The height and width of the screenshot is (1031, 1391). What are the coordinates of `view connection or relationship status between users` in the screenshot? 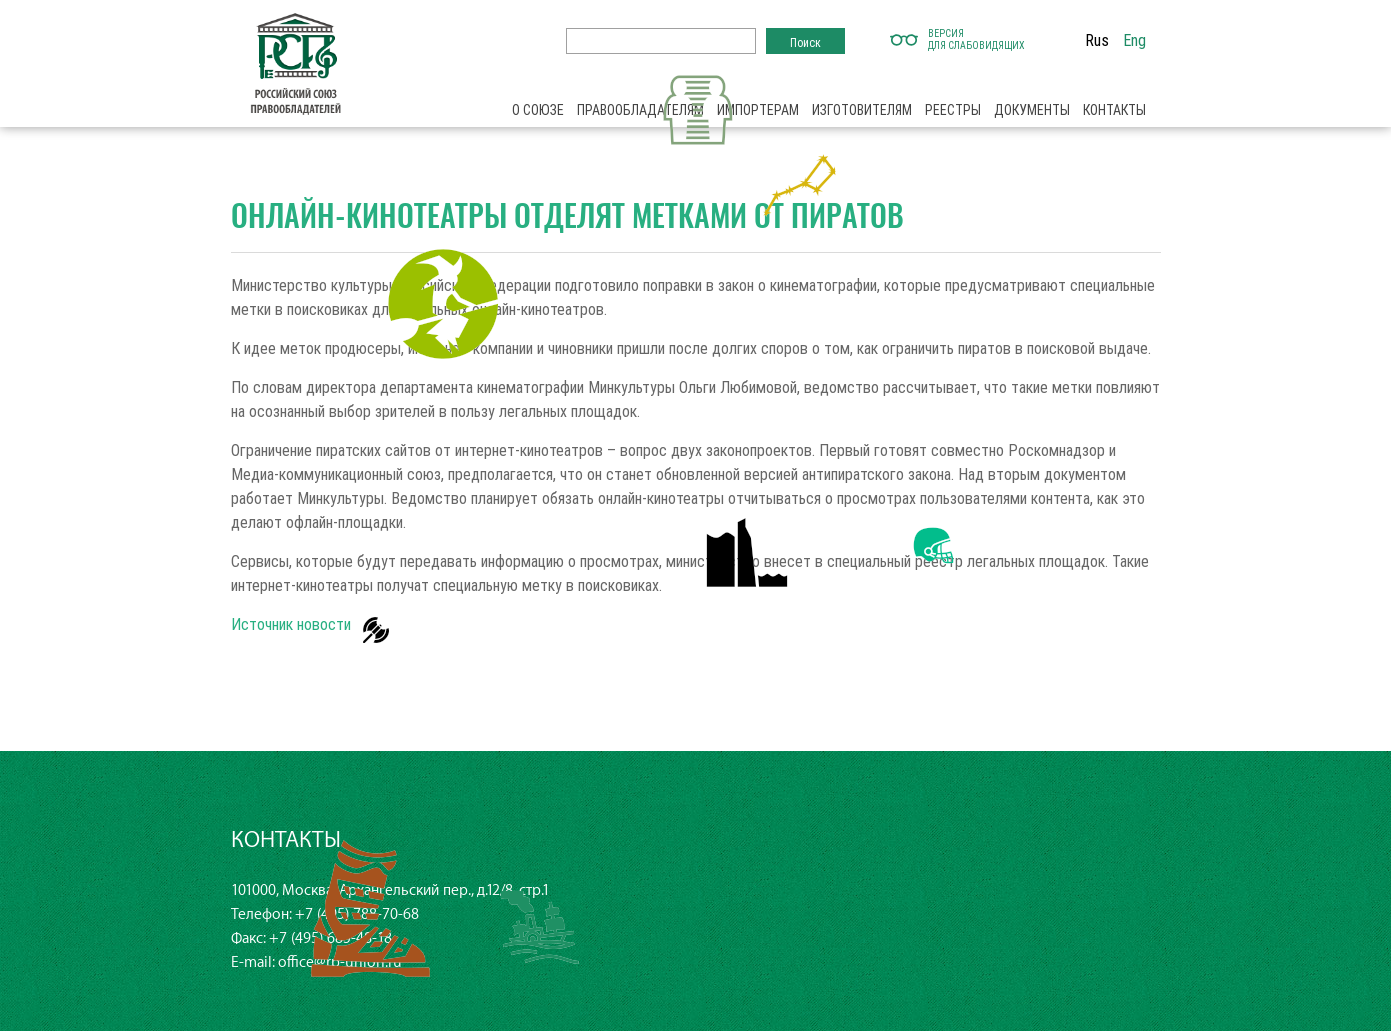 It's located at (697, 109).